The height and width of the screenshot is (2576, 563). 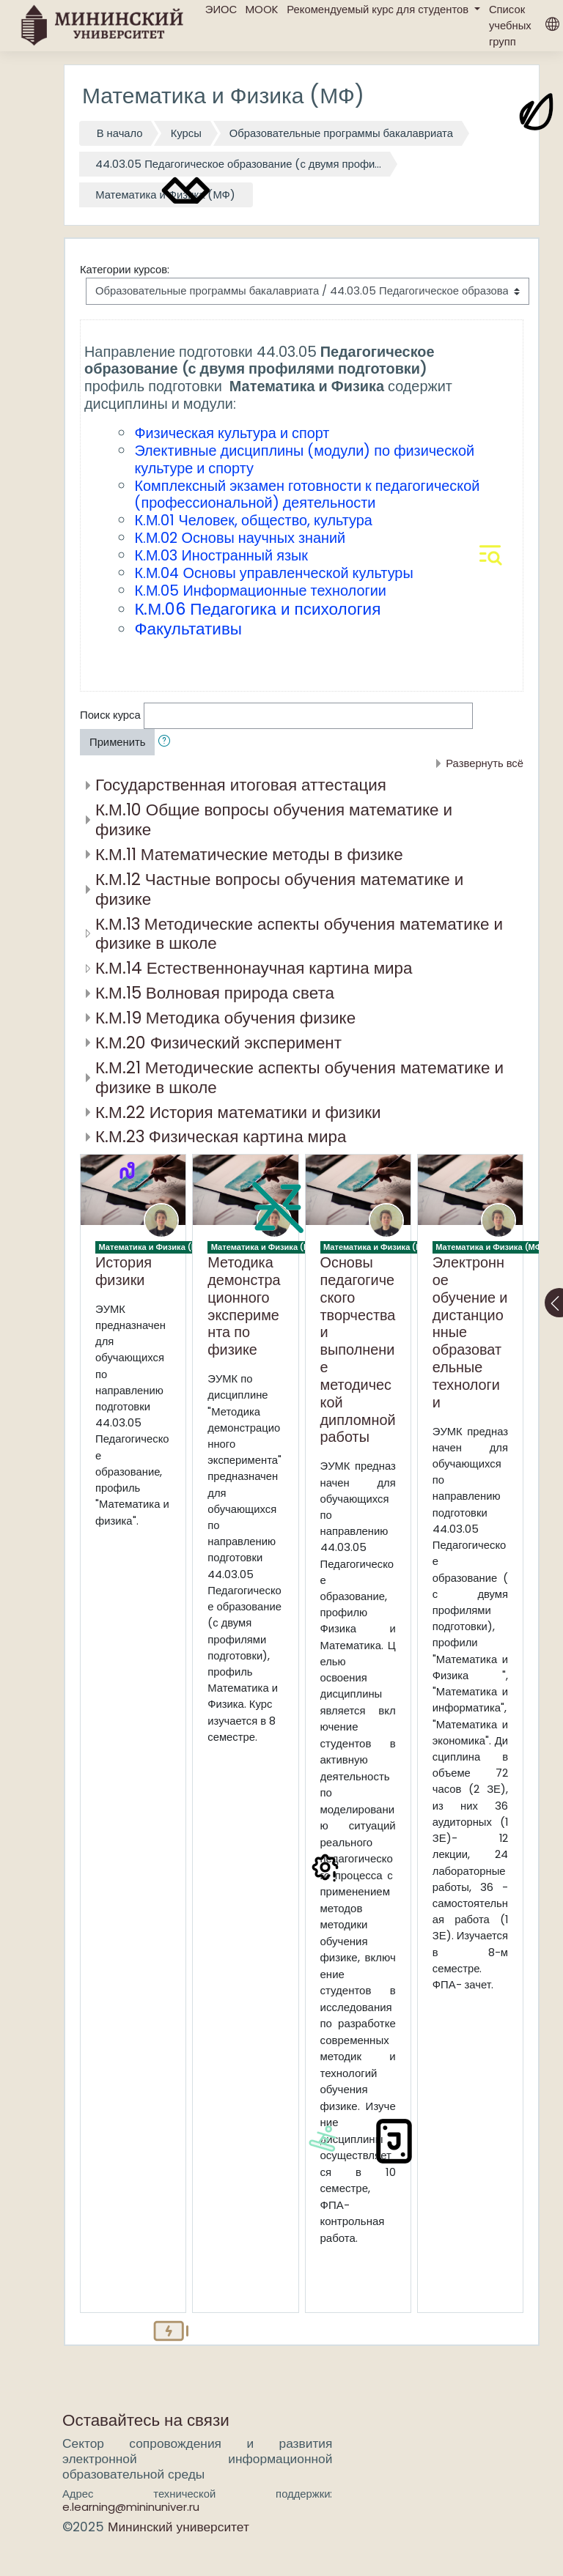 I want to click on access snowboarding or winter sports content, so click(x=324, y=2139).